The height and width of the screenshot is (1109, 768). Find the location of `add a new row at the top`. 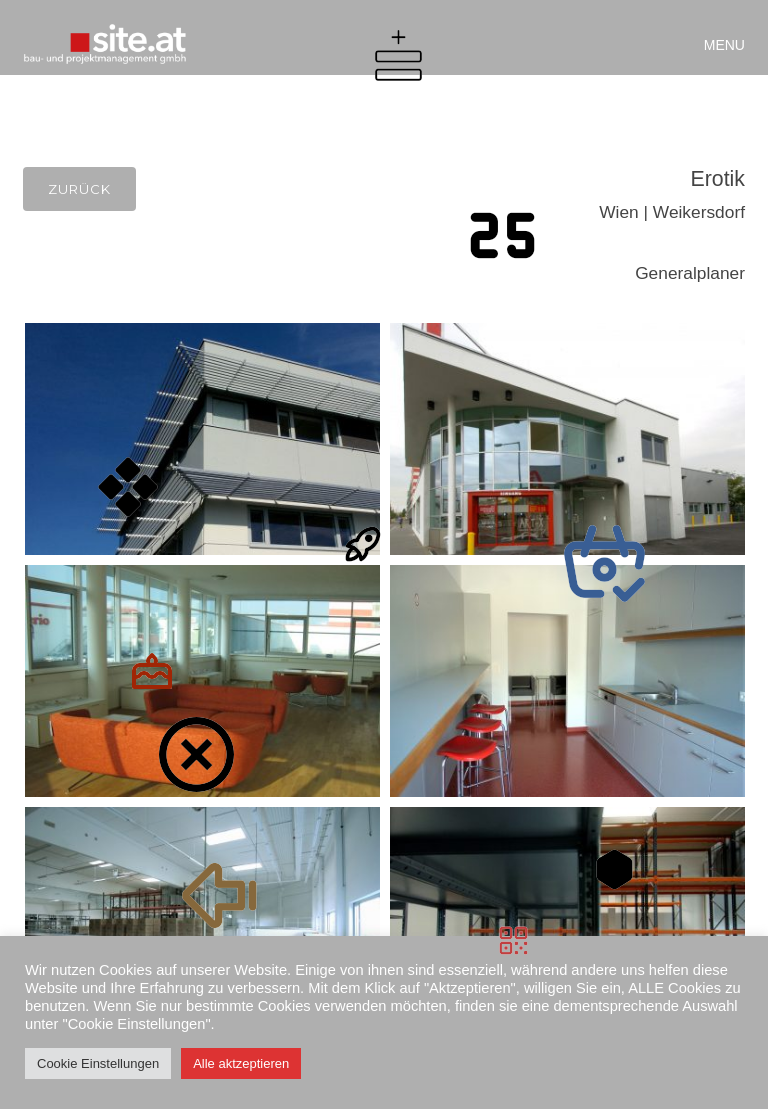

add a new row at the top is located at coordinates (398, 59).